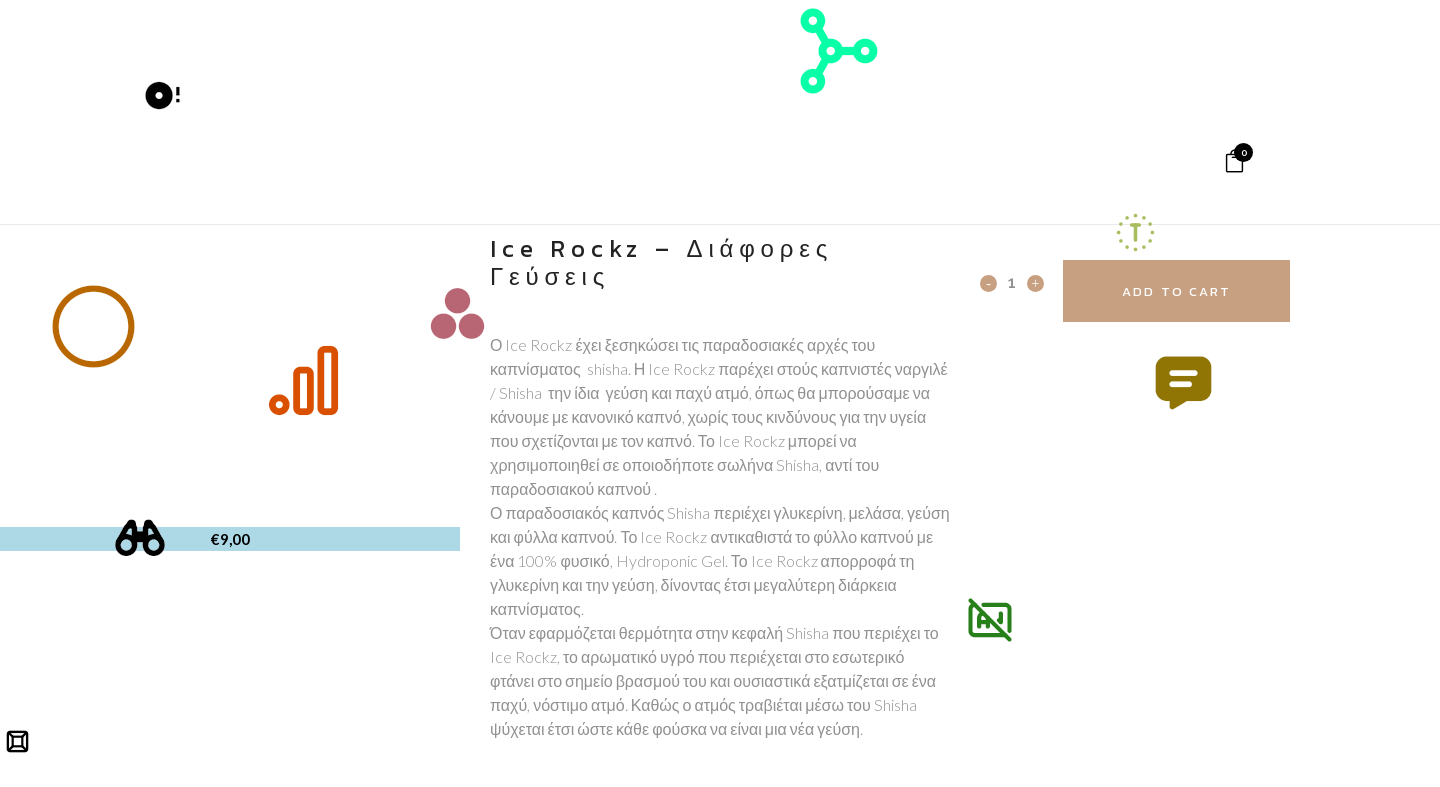 This screenshot has width=1440, height=787. I want to click on open messages or chat, so click(1183, 381).